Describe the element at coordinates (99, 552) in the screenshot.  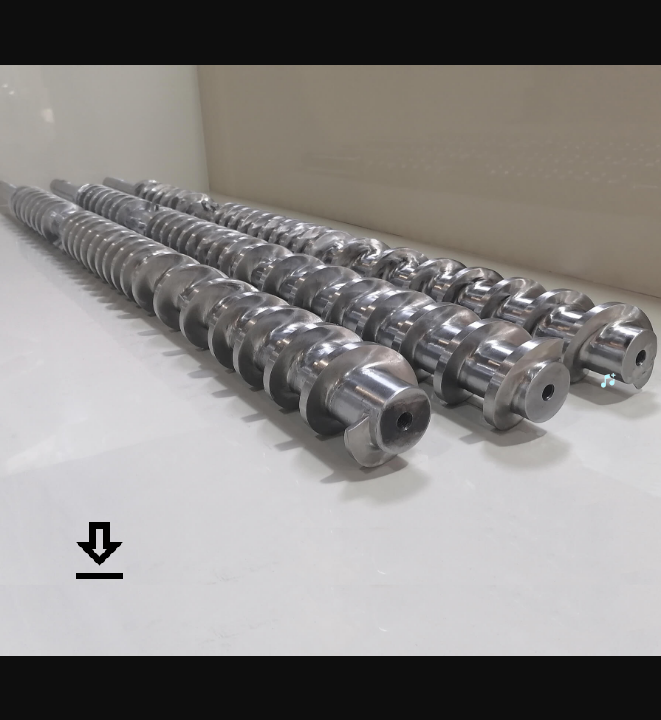
I see `download a file or content` at that location.